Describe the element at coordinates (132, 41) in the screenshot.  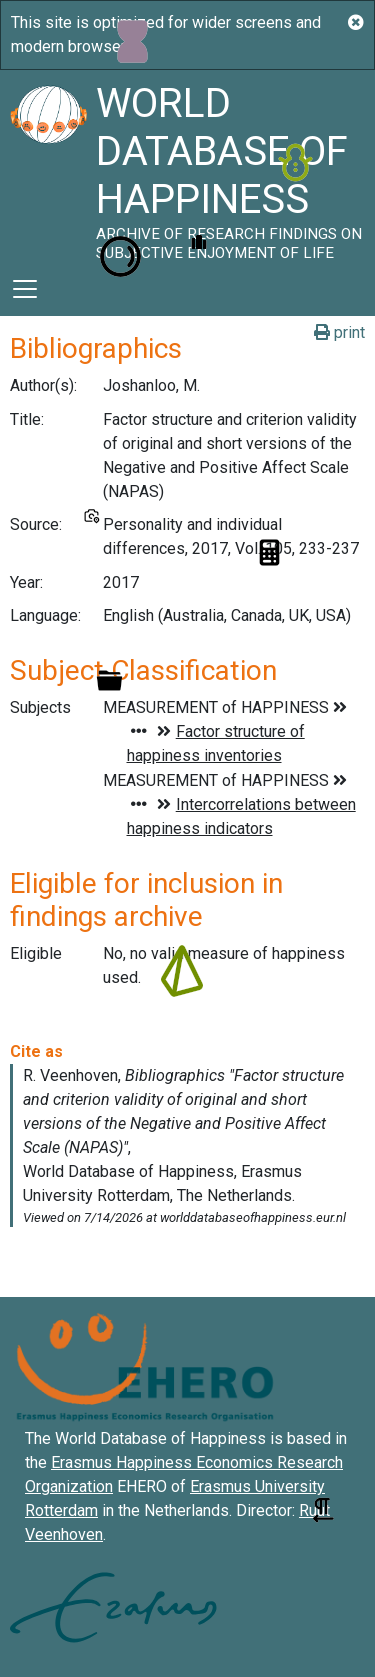
I see `indicates loading or processing in progress` at that location.